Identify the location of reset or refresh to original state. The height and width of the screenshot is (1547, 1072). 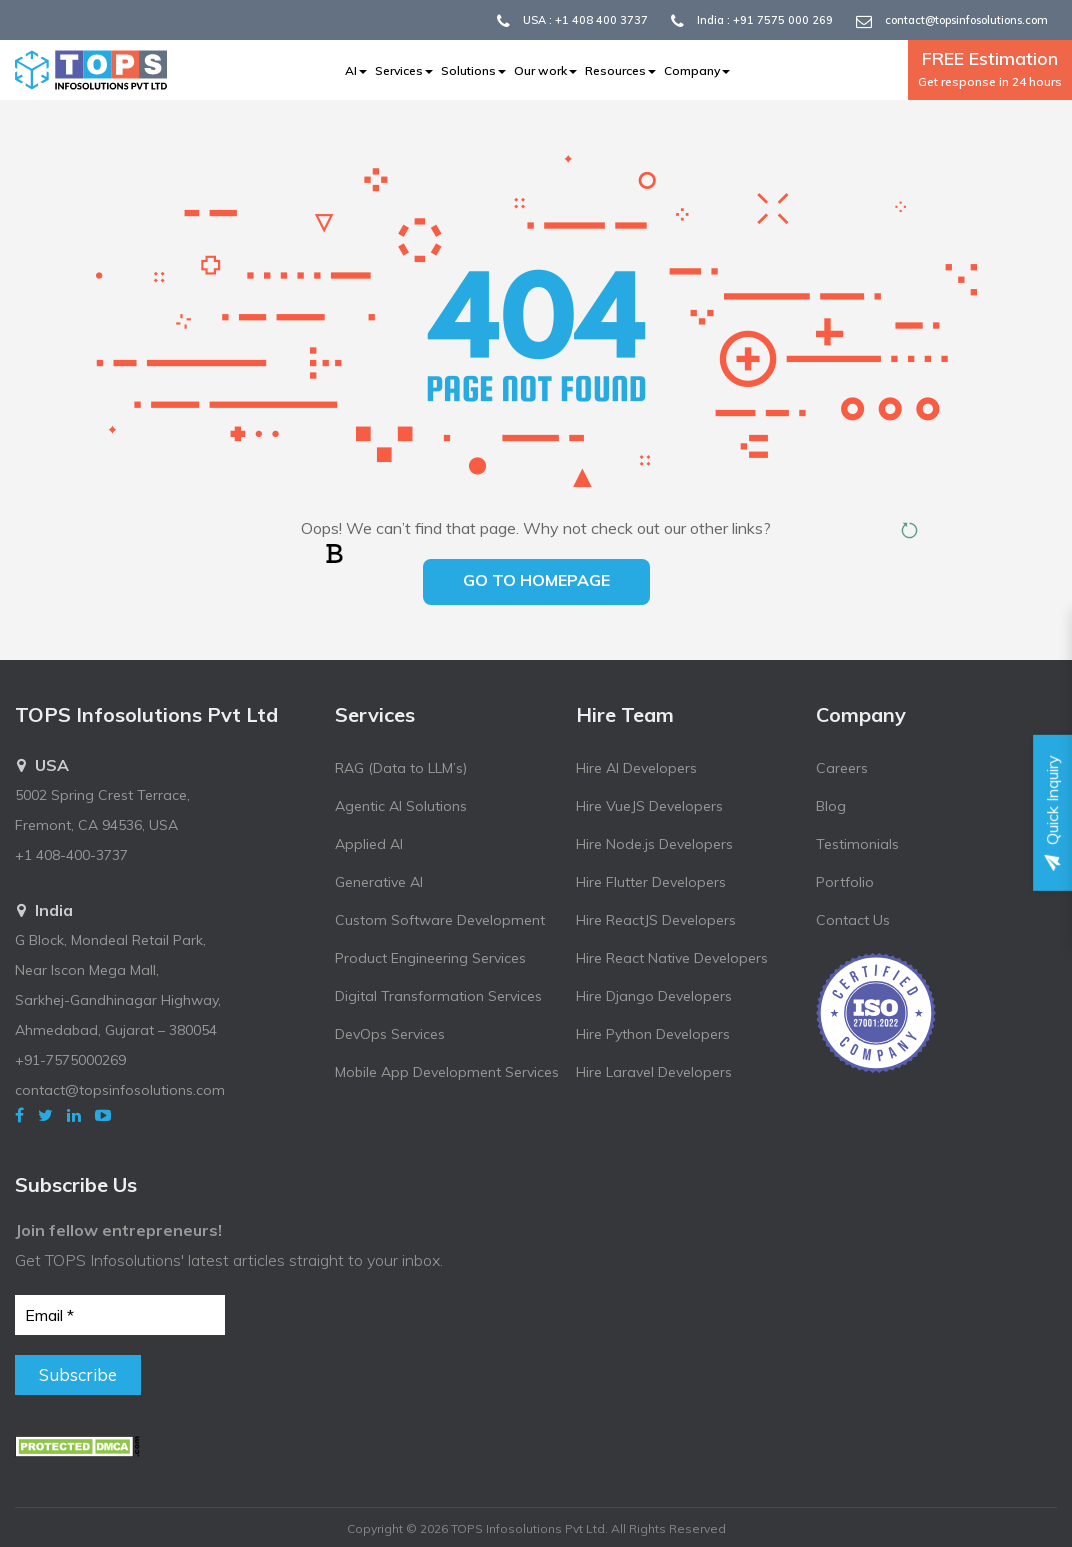
(909, 530).